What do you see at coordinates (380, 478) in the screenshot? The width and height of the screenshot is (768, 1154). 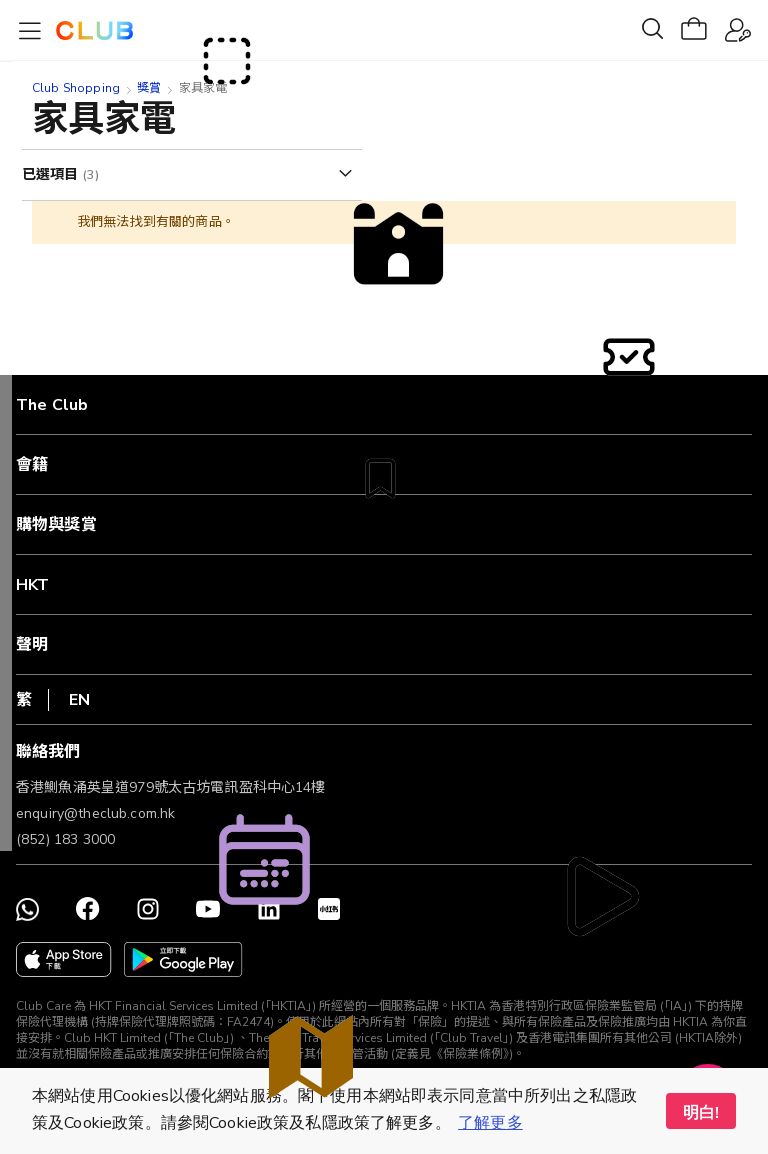 I see `save this item for later` at bounding box center [380, 478].